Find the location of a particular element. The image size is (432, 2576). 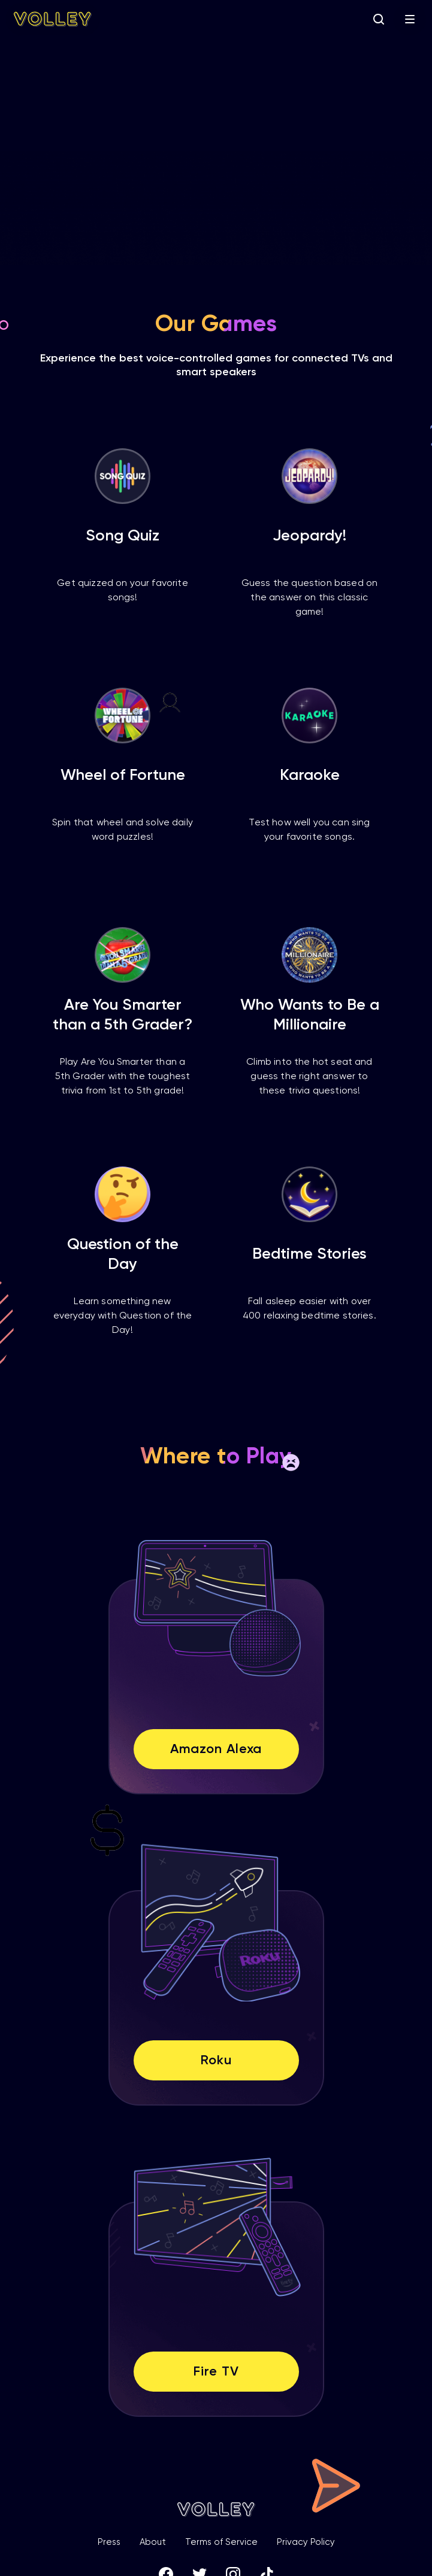

view pricing or payment options is located at coordinates (107, 1830).